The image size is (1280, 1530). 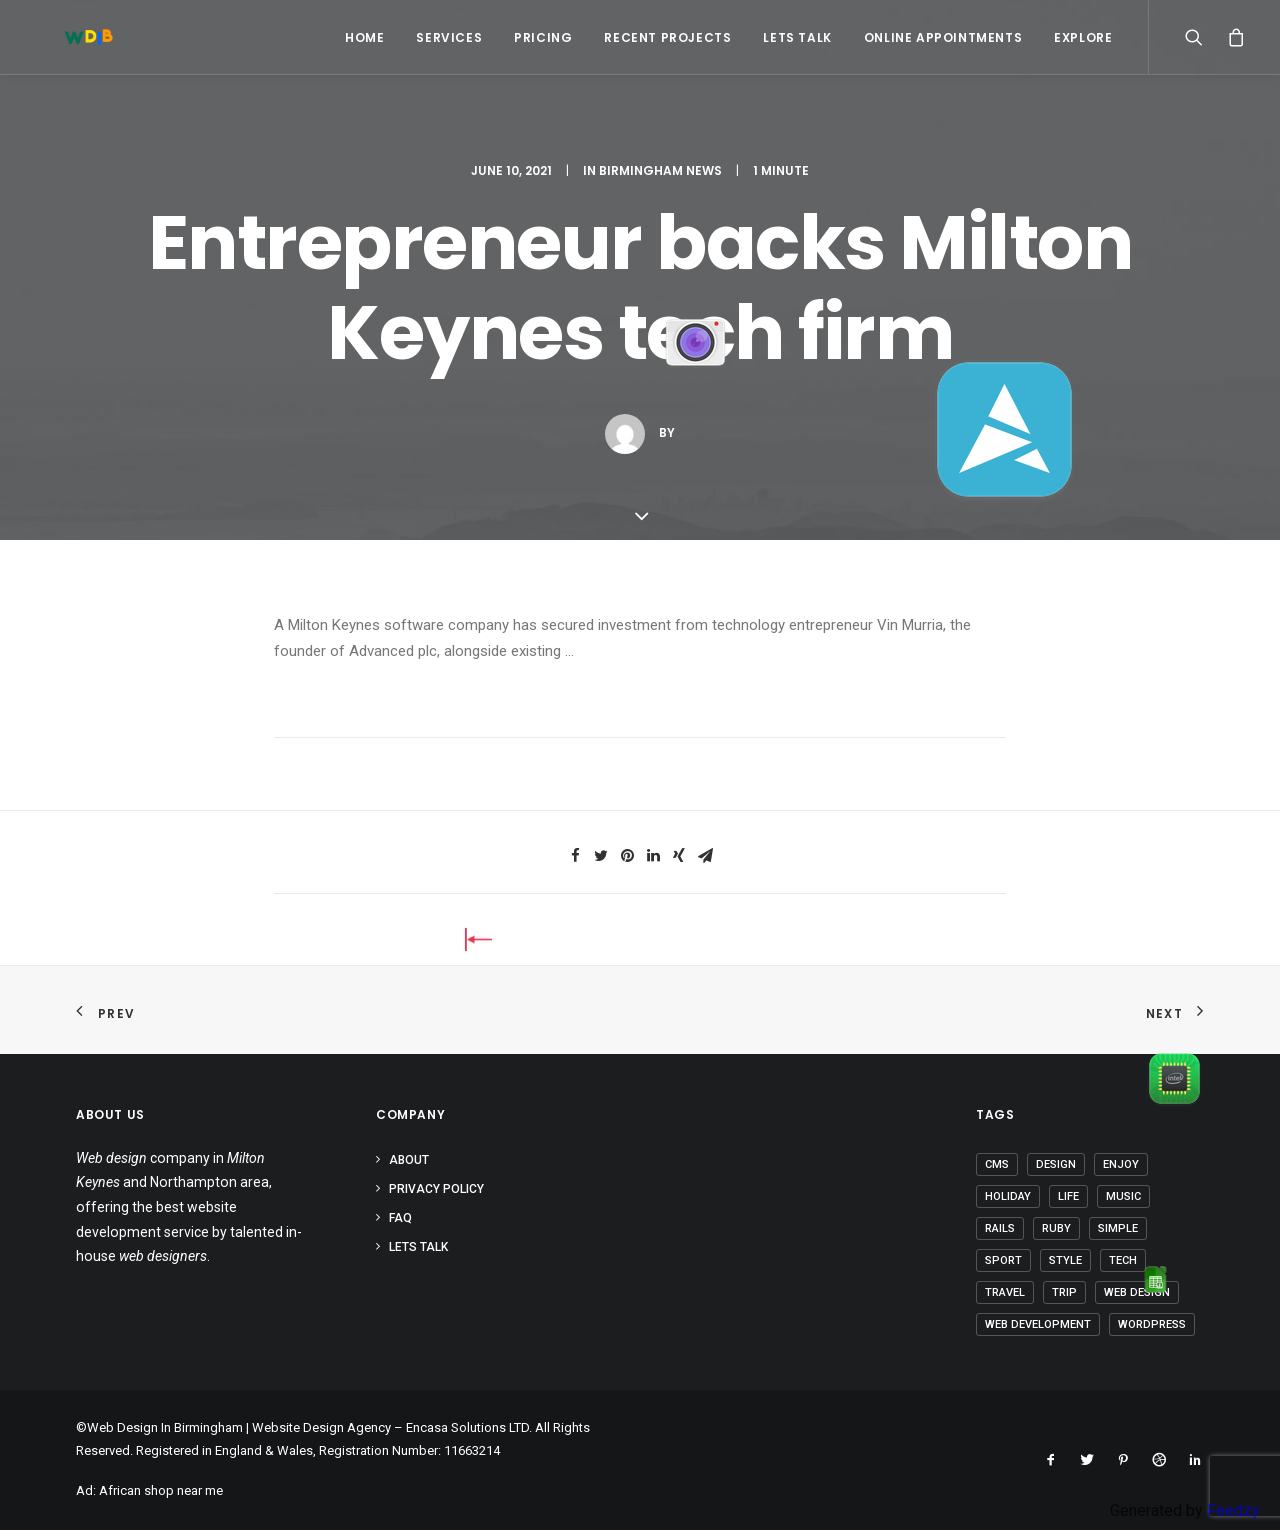 What do you see at coordinates (1004, 429) in the screenshot?
I see `launch the artix linux application` at bounding box center [1004, 429].